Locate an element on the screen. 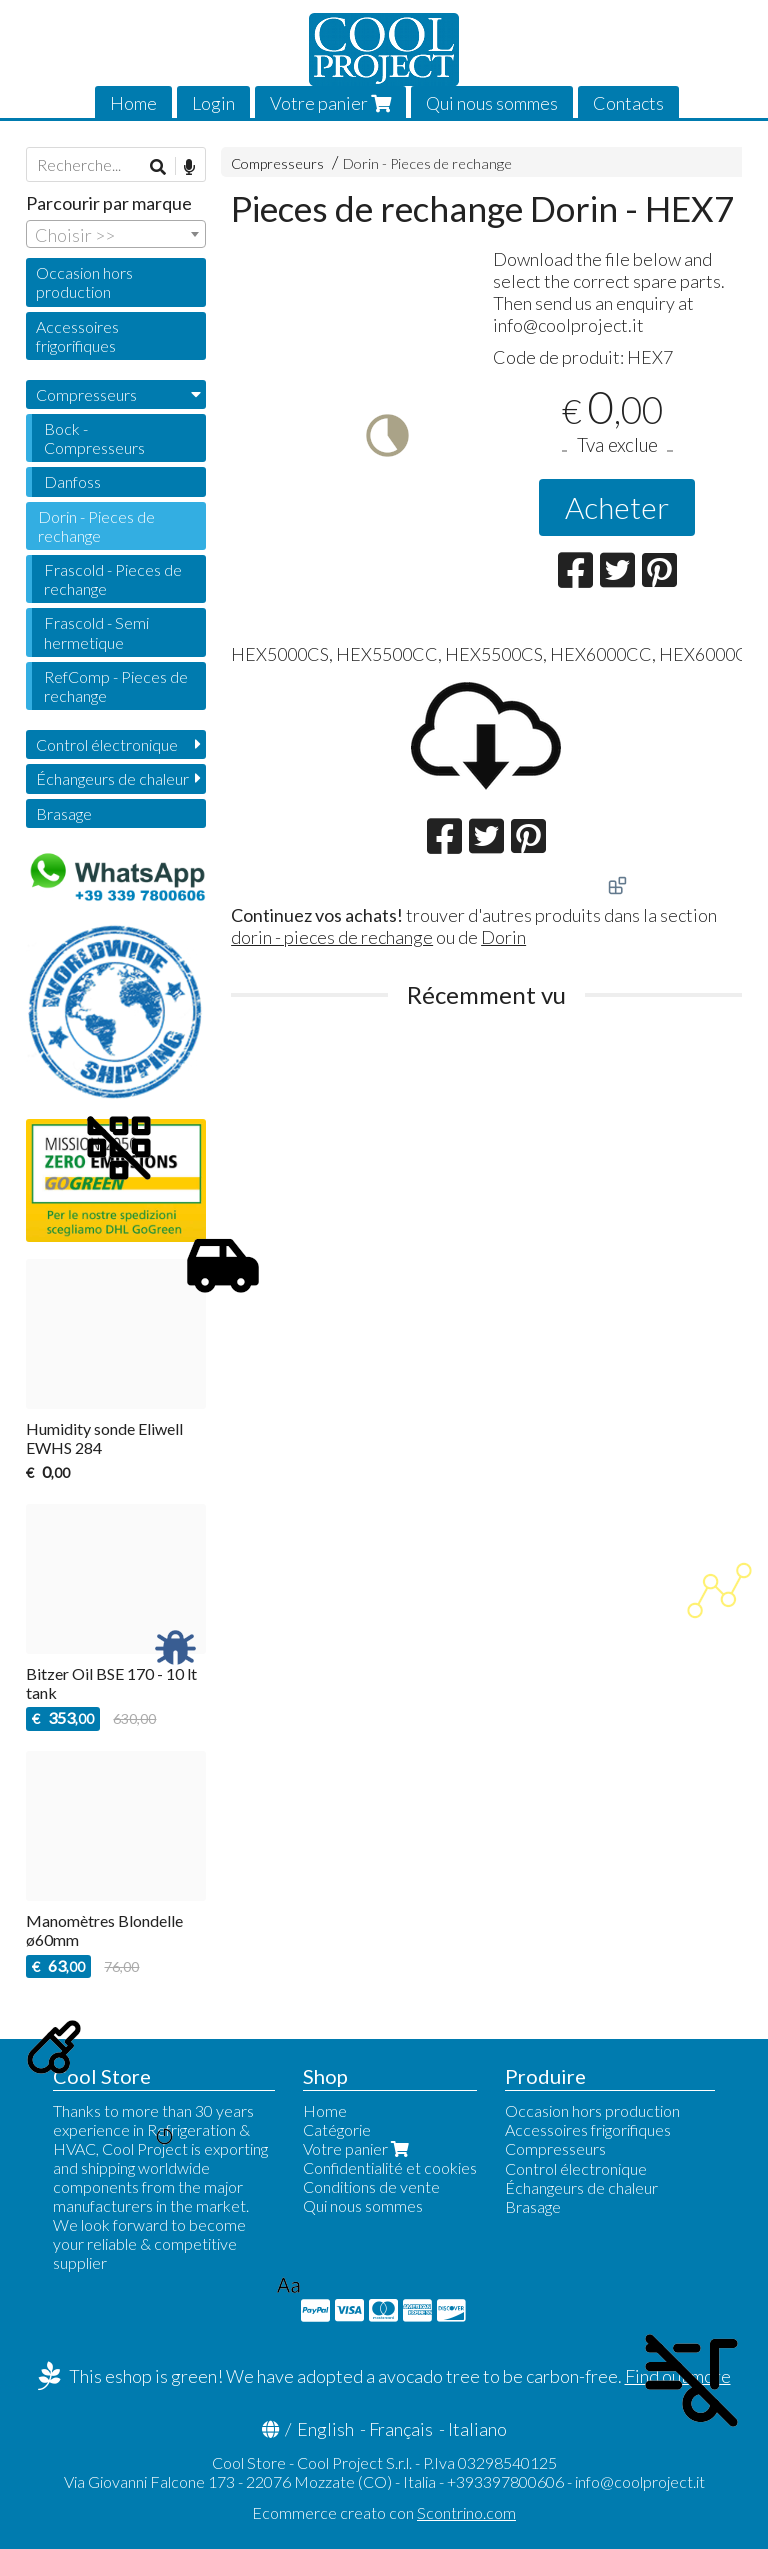 Image resolution: width=768 pixels, height=2549 pixels. link to gravatar profile settings is located at coordinates (164, 2136).